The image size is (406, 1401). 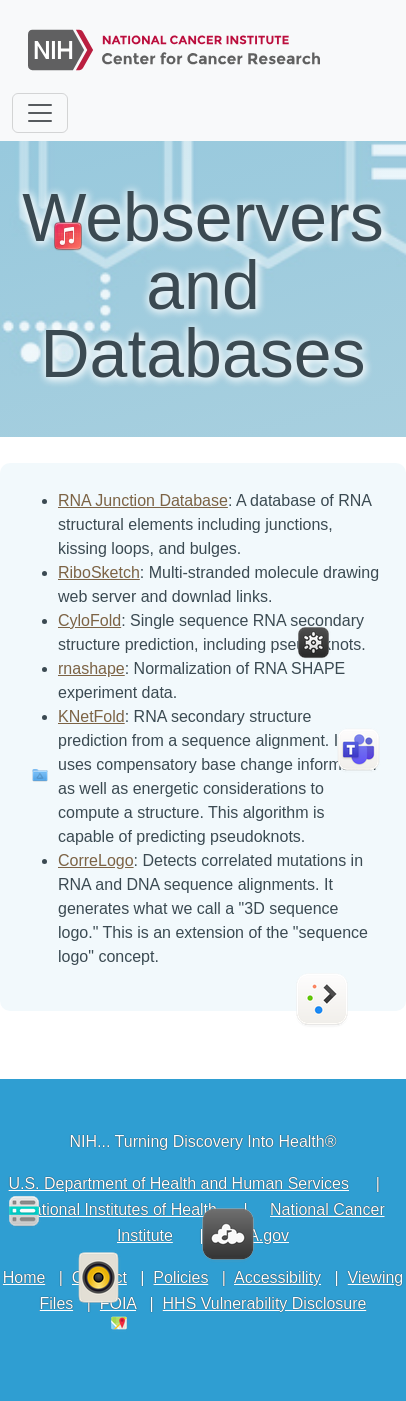 I want to click on open puddletag audio tag editor, so click(x=228, y=1234).